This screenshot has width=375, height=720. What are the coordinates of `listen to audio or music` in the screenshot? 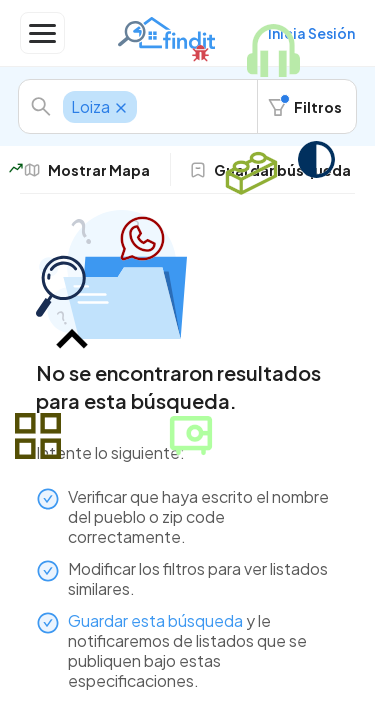 It's located at (273, 50).